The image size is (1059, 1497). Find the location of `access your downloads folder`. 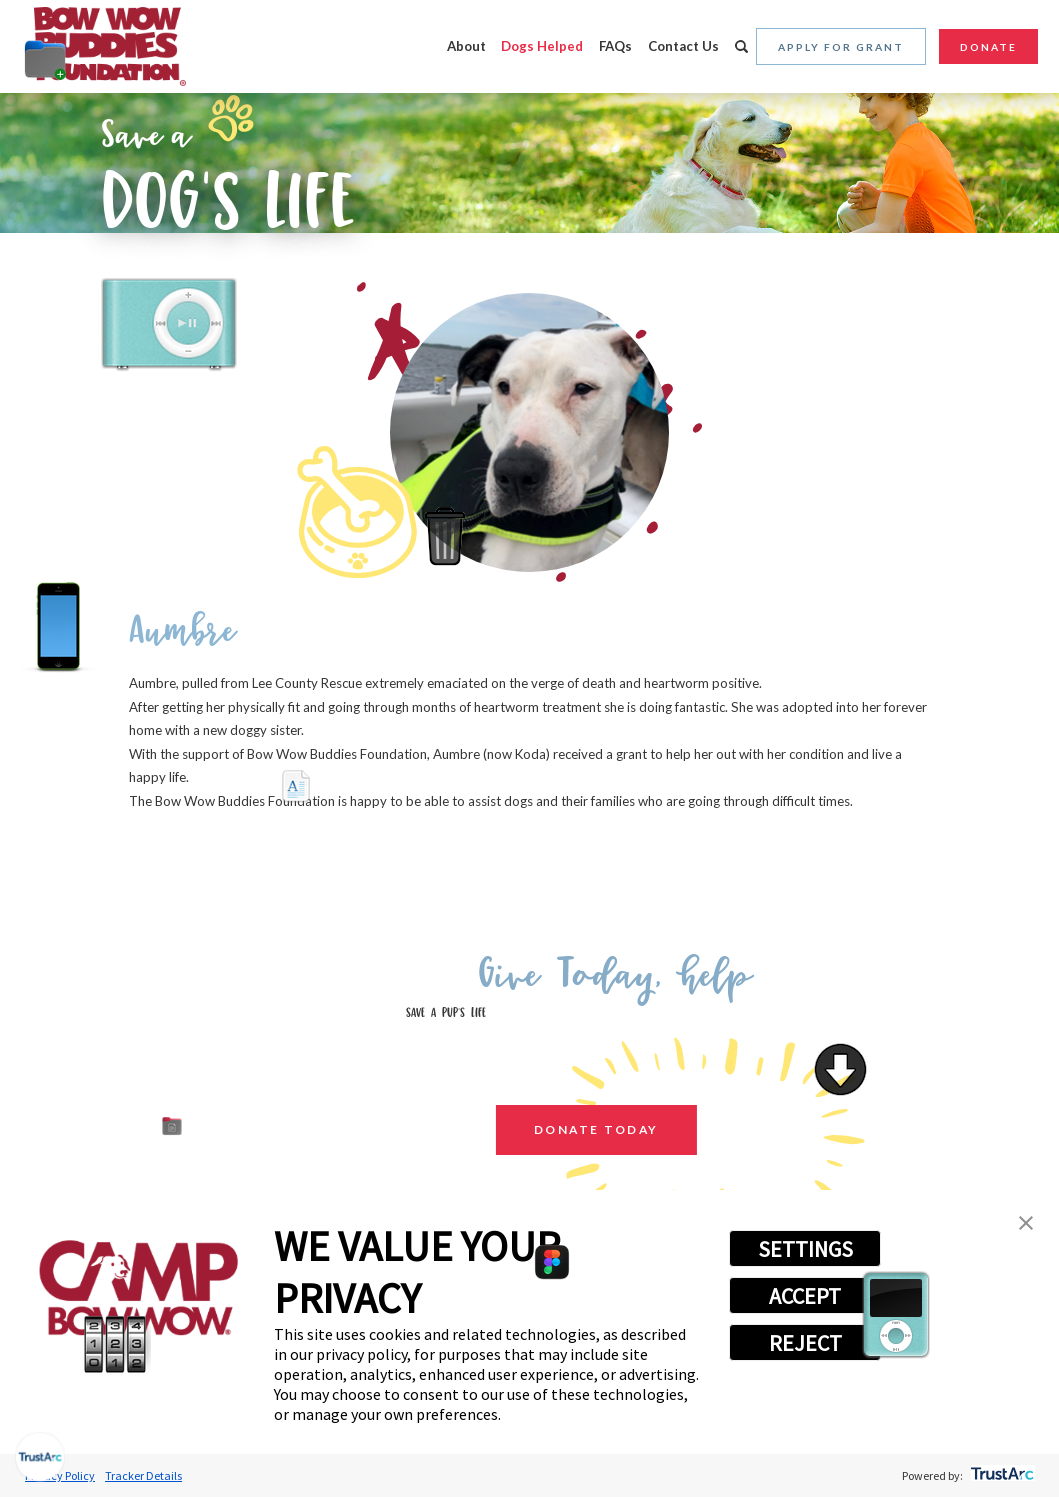

access your downloads folder is located at coordinates (840, 1069).